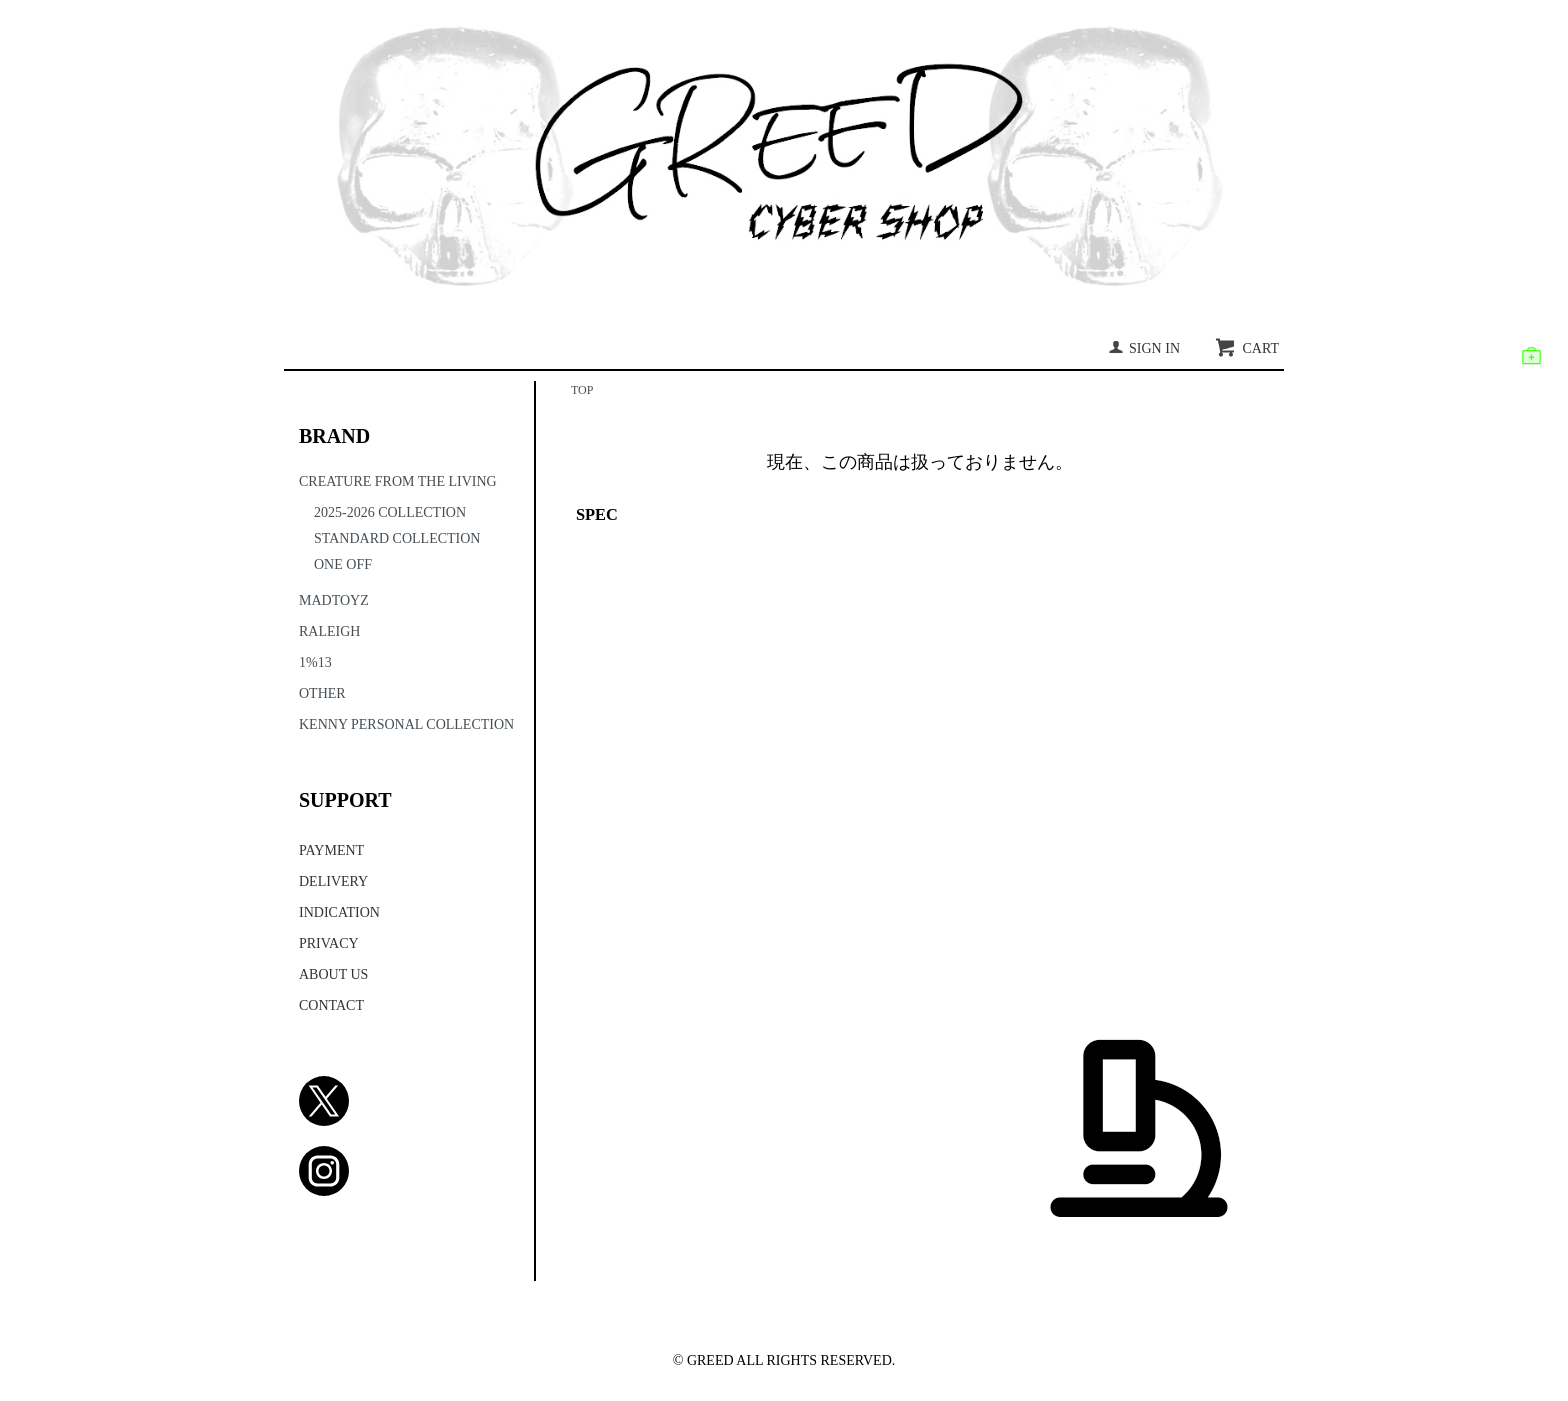 Image resolution: width=1568 pixels, height=1401 pixels. I want to click on access medical or health resources, so click(1531, 356).